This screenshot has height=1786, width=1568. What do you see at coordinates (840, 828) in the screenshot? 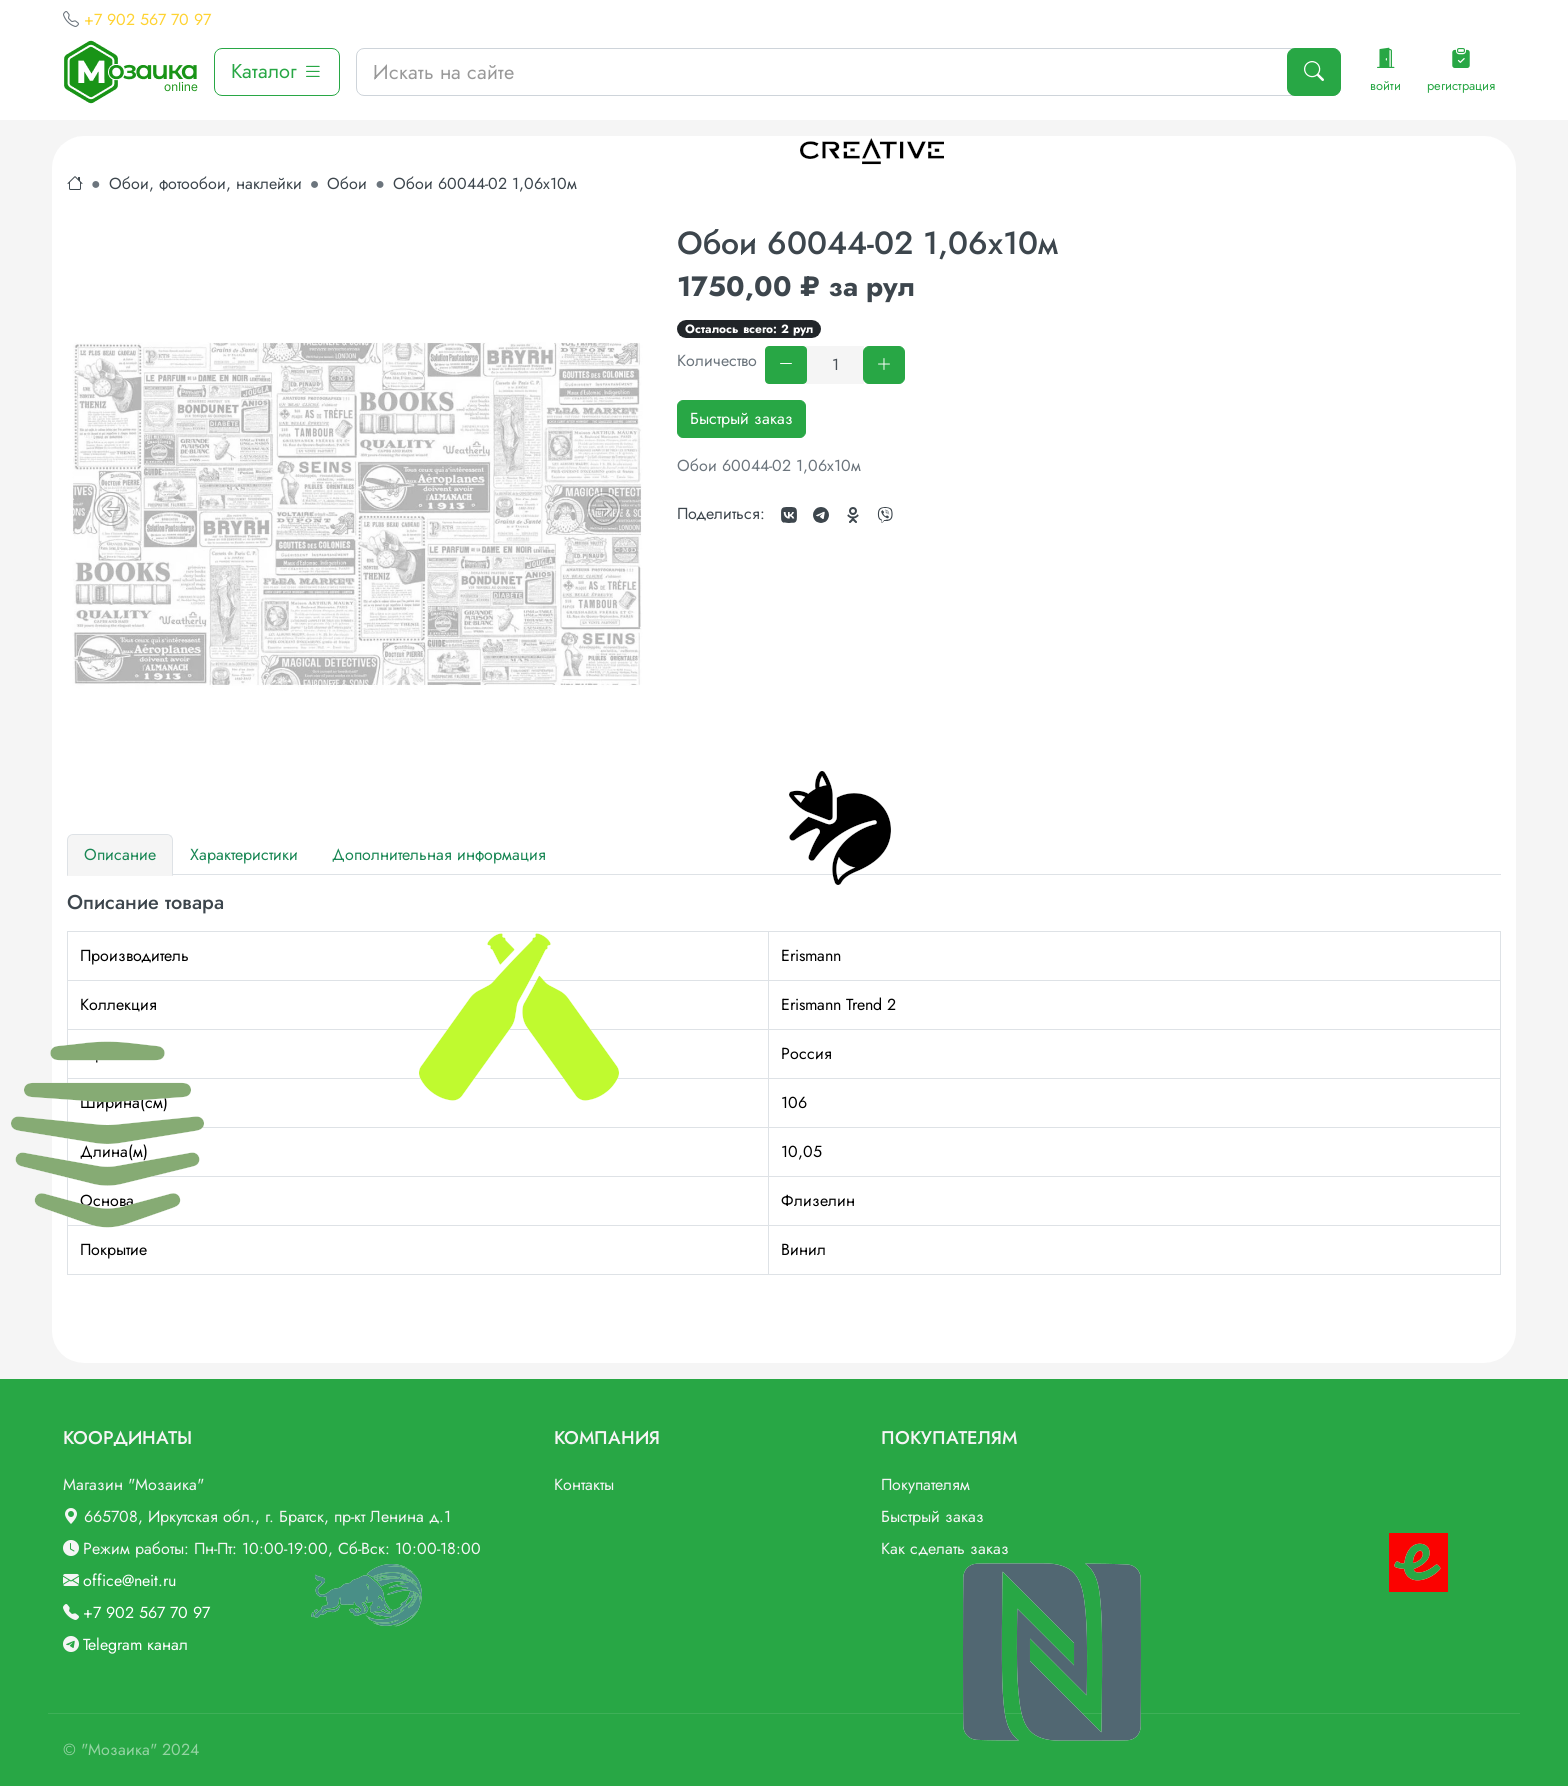
I see `open the Kitsu anime tracking app` at bounding box center [840, 828].